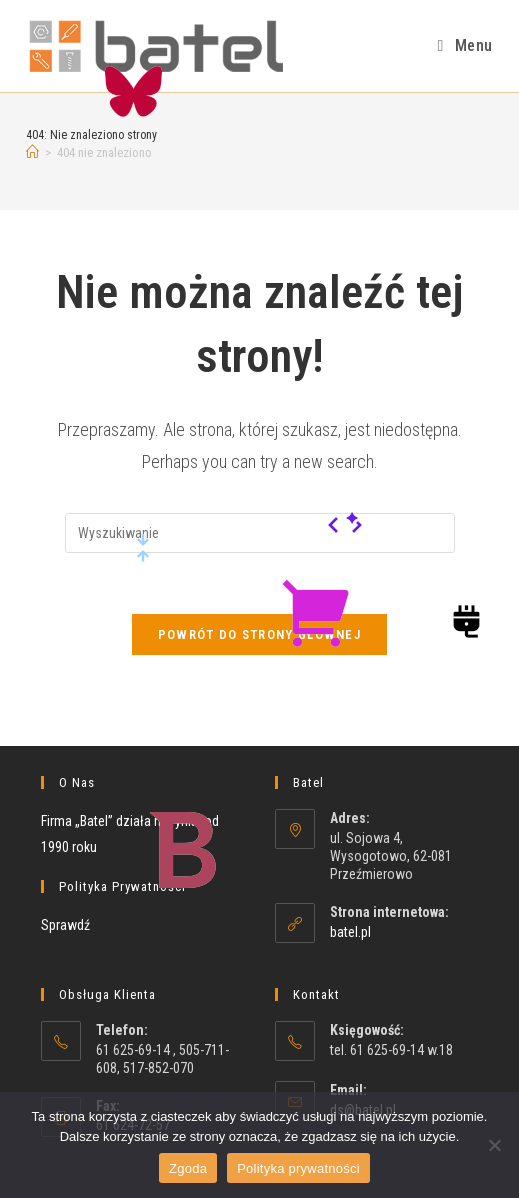 The height and width of the screenshot is (1198, 519). I want to click on connect to a power source, so click(466, 621).